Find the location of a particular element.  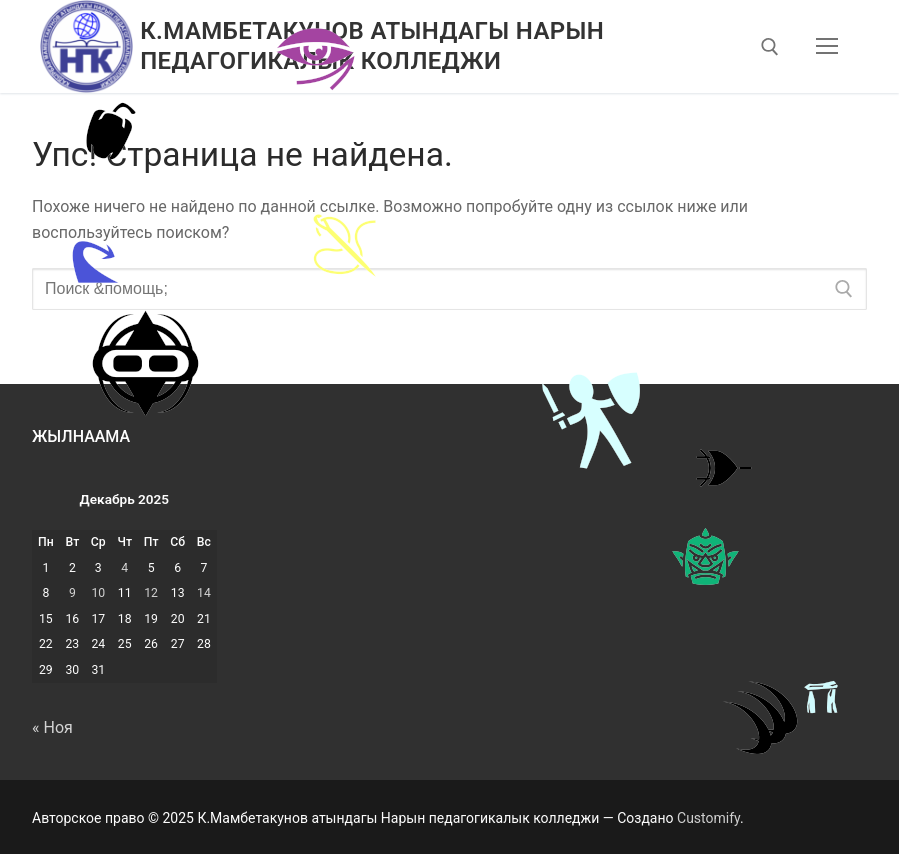

select bell pepper ingredient in a cooking game is located at coordinates (111, 131).